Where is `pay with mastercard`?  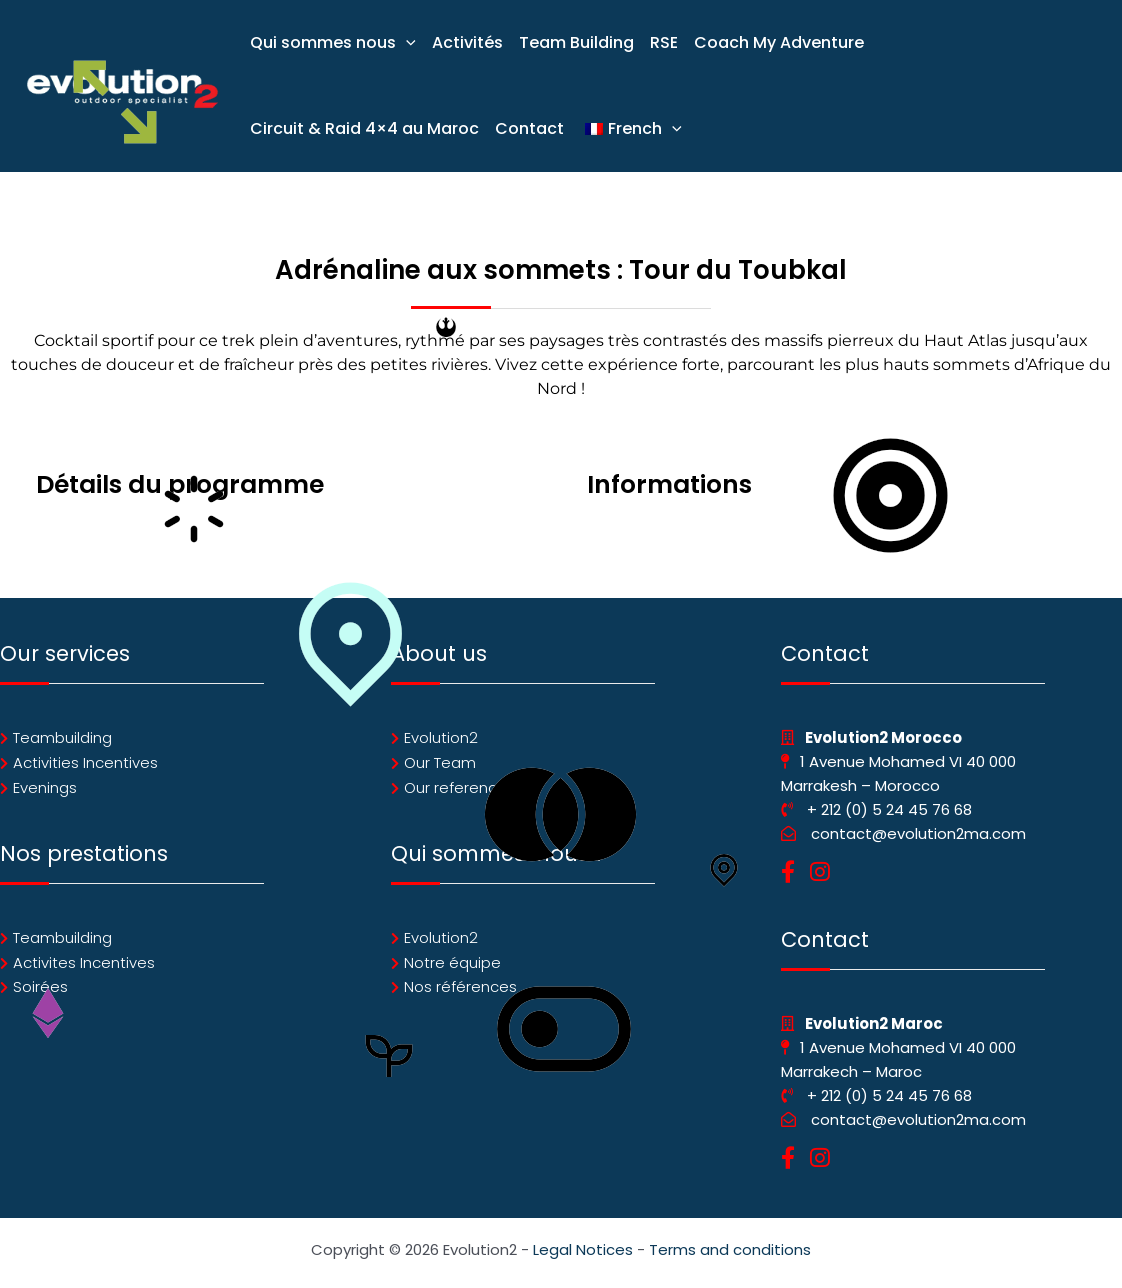
pay with mastercard is located at coordinates (560, 814).